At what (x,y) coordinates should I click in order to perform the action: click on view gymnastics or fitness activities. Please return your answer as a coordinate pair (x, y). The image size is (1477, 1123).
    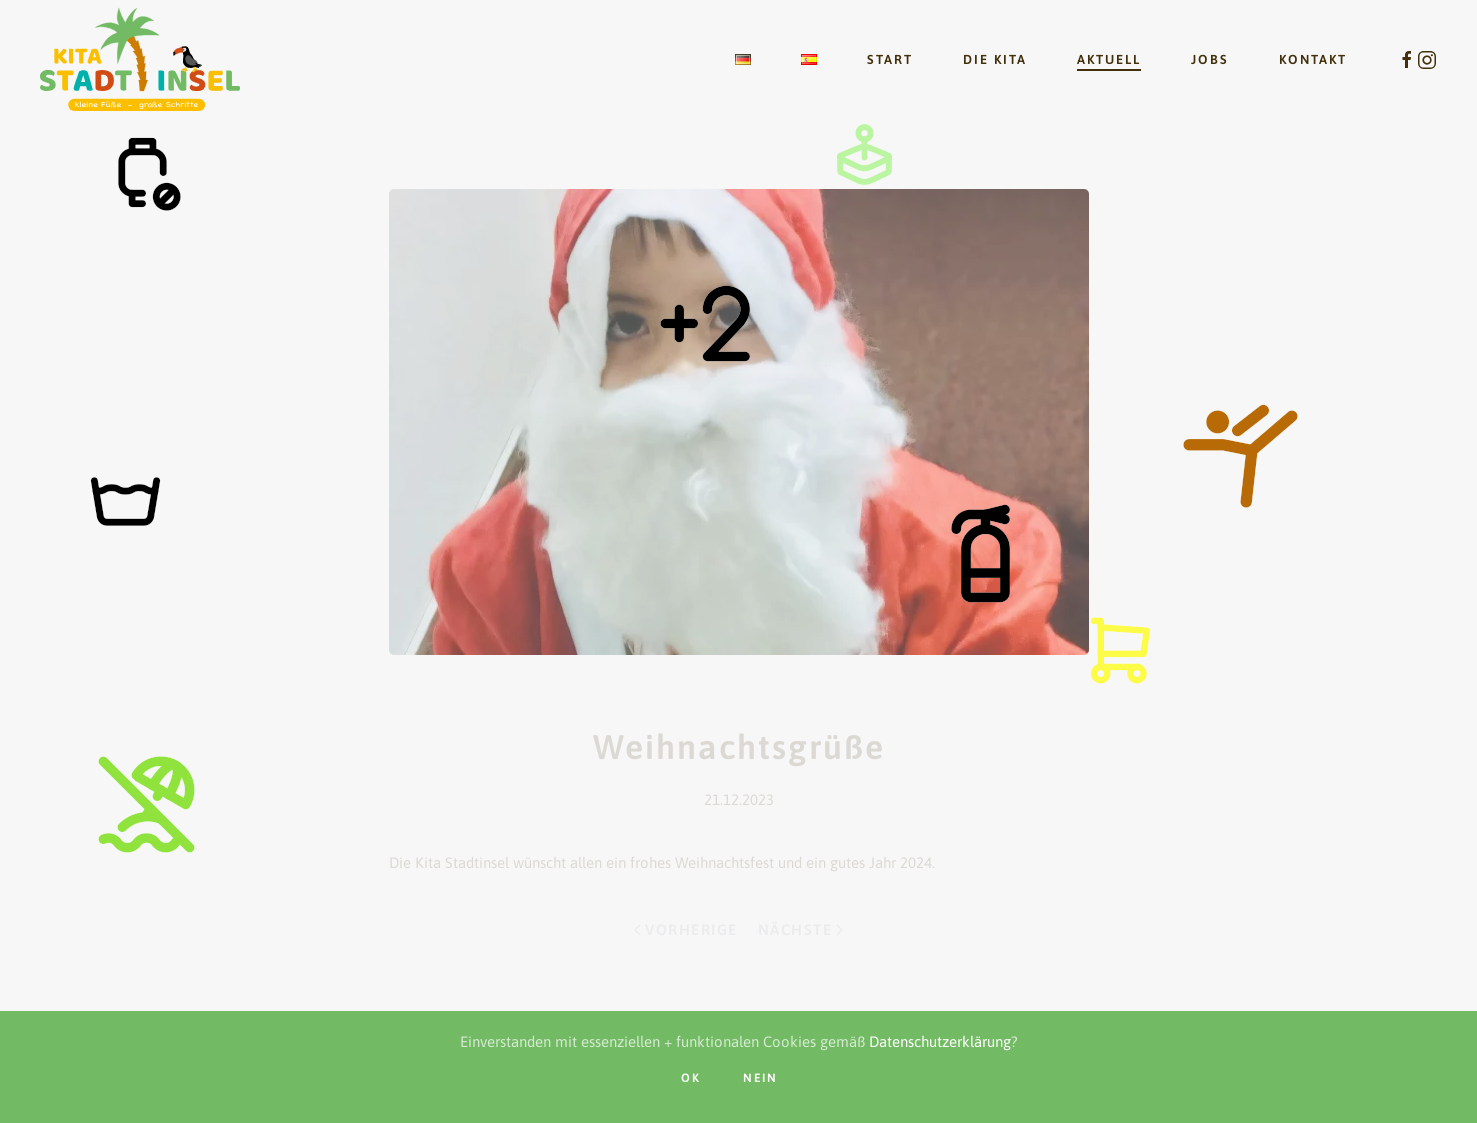
    Looking at the image, I should click on (1240, 450).